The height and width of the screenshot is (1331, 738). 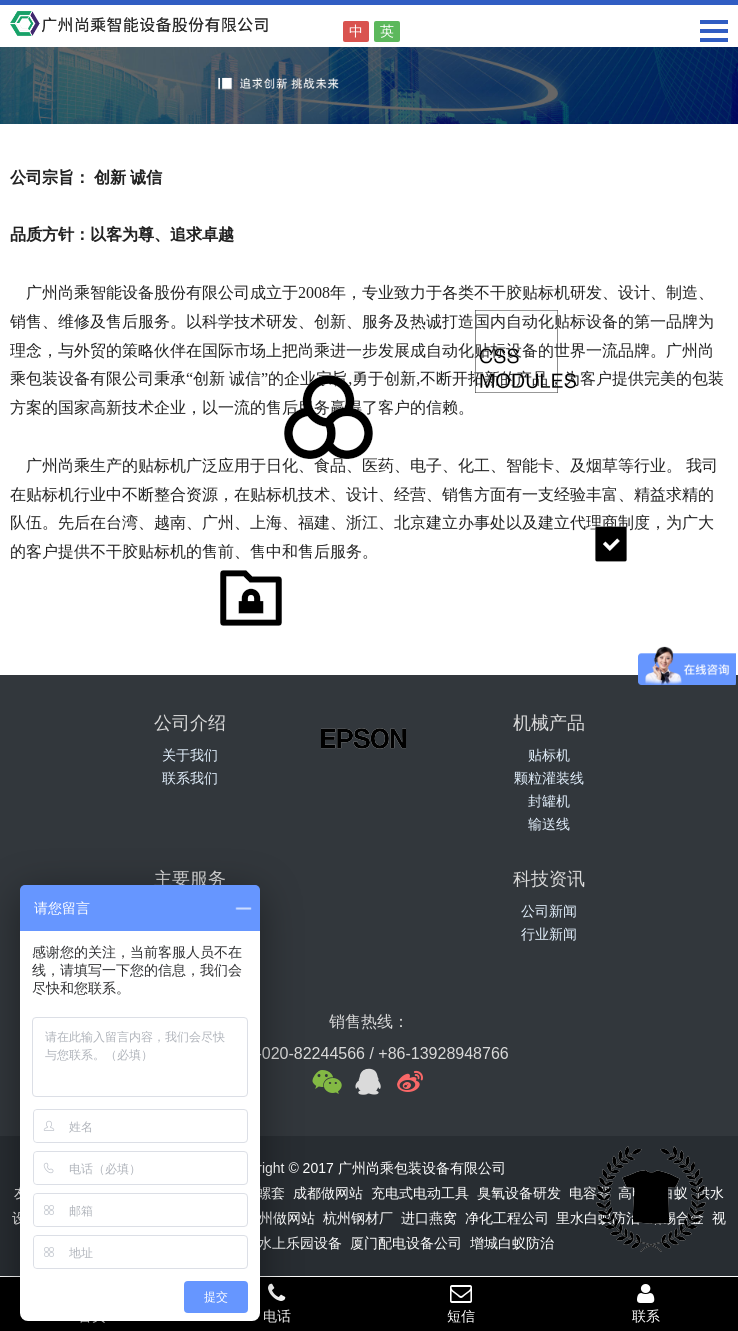 I want to click on mark task as complete, so click(x=611, y=544).